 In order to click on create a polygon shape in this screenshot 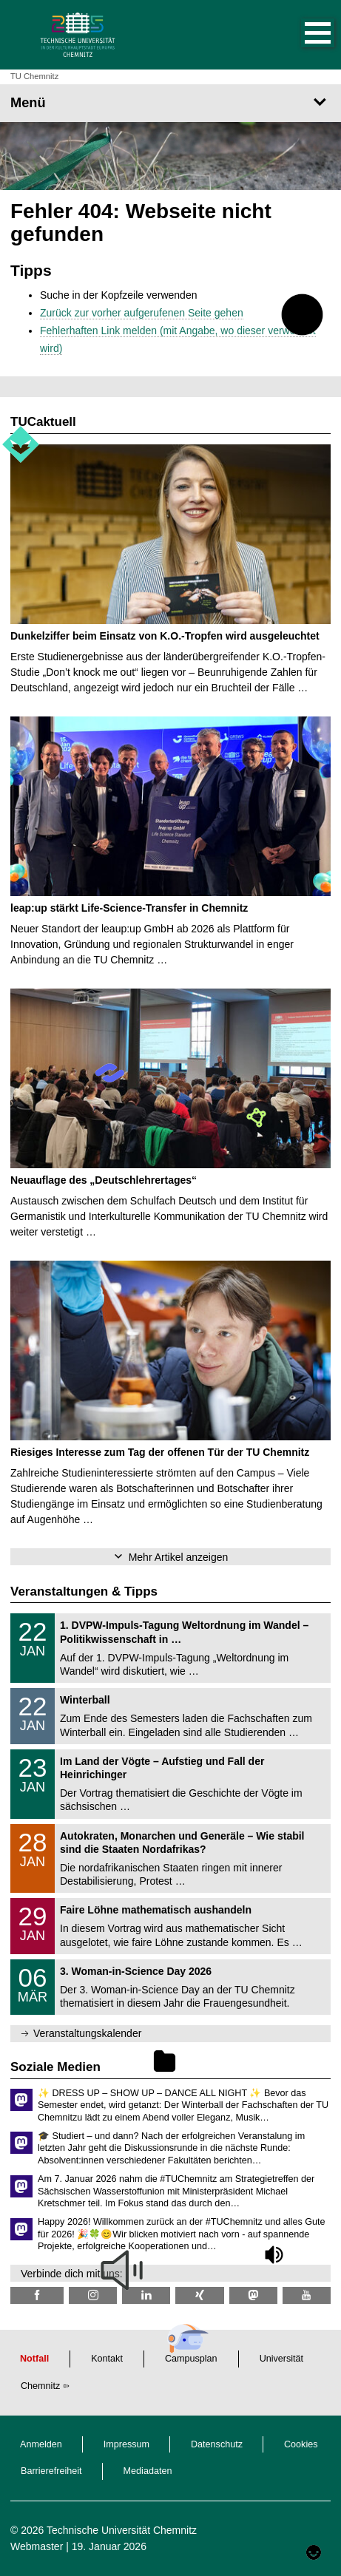, I will do `click(256, 1117)`.